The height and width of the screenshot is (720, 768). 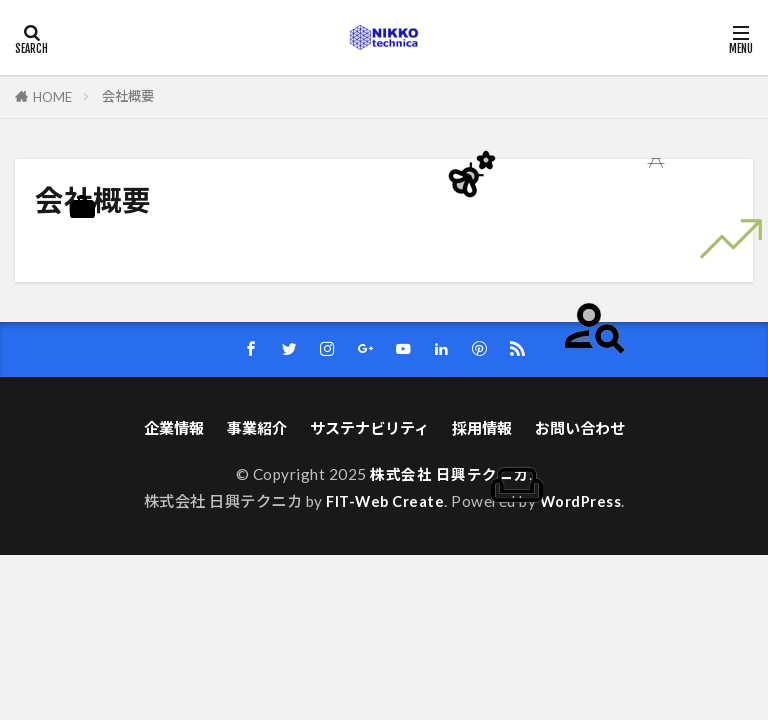 I want to click on access nature or outdoor-themed emoji, so click(x=472, y=174).